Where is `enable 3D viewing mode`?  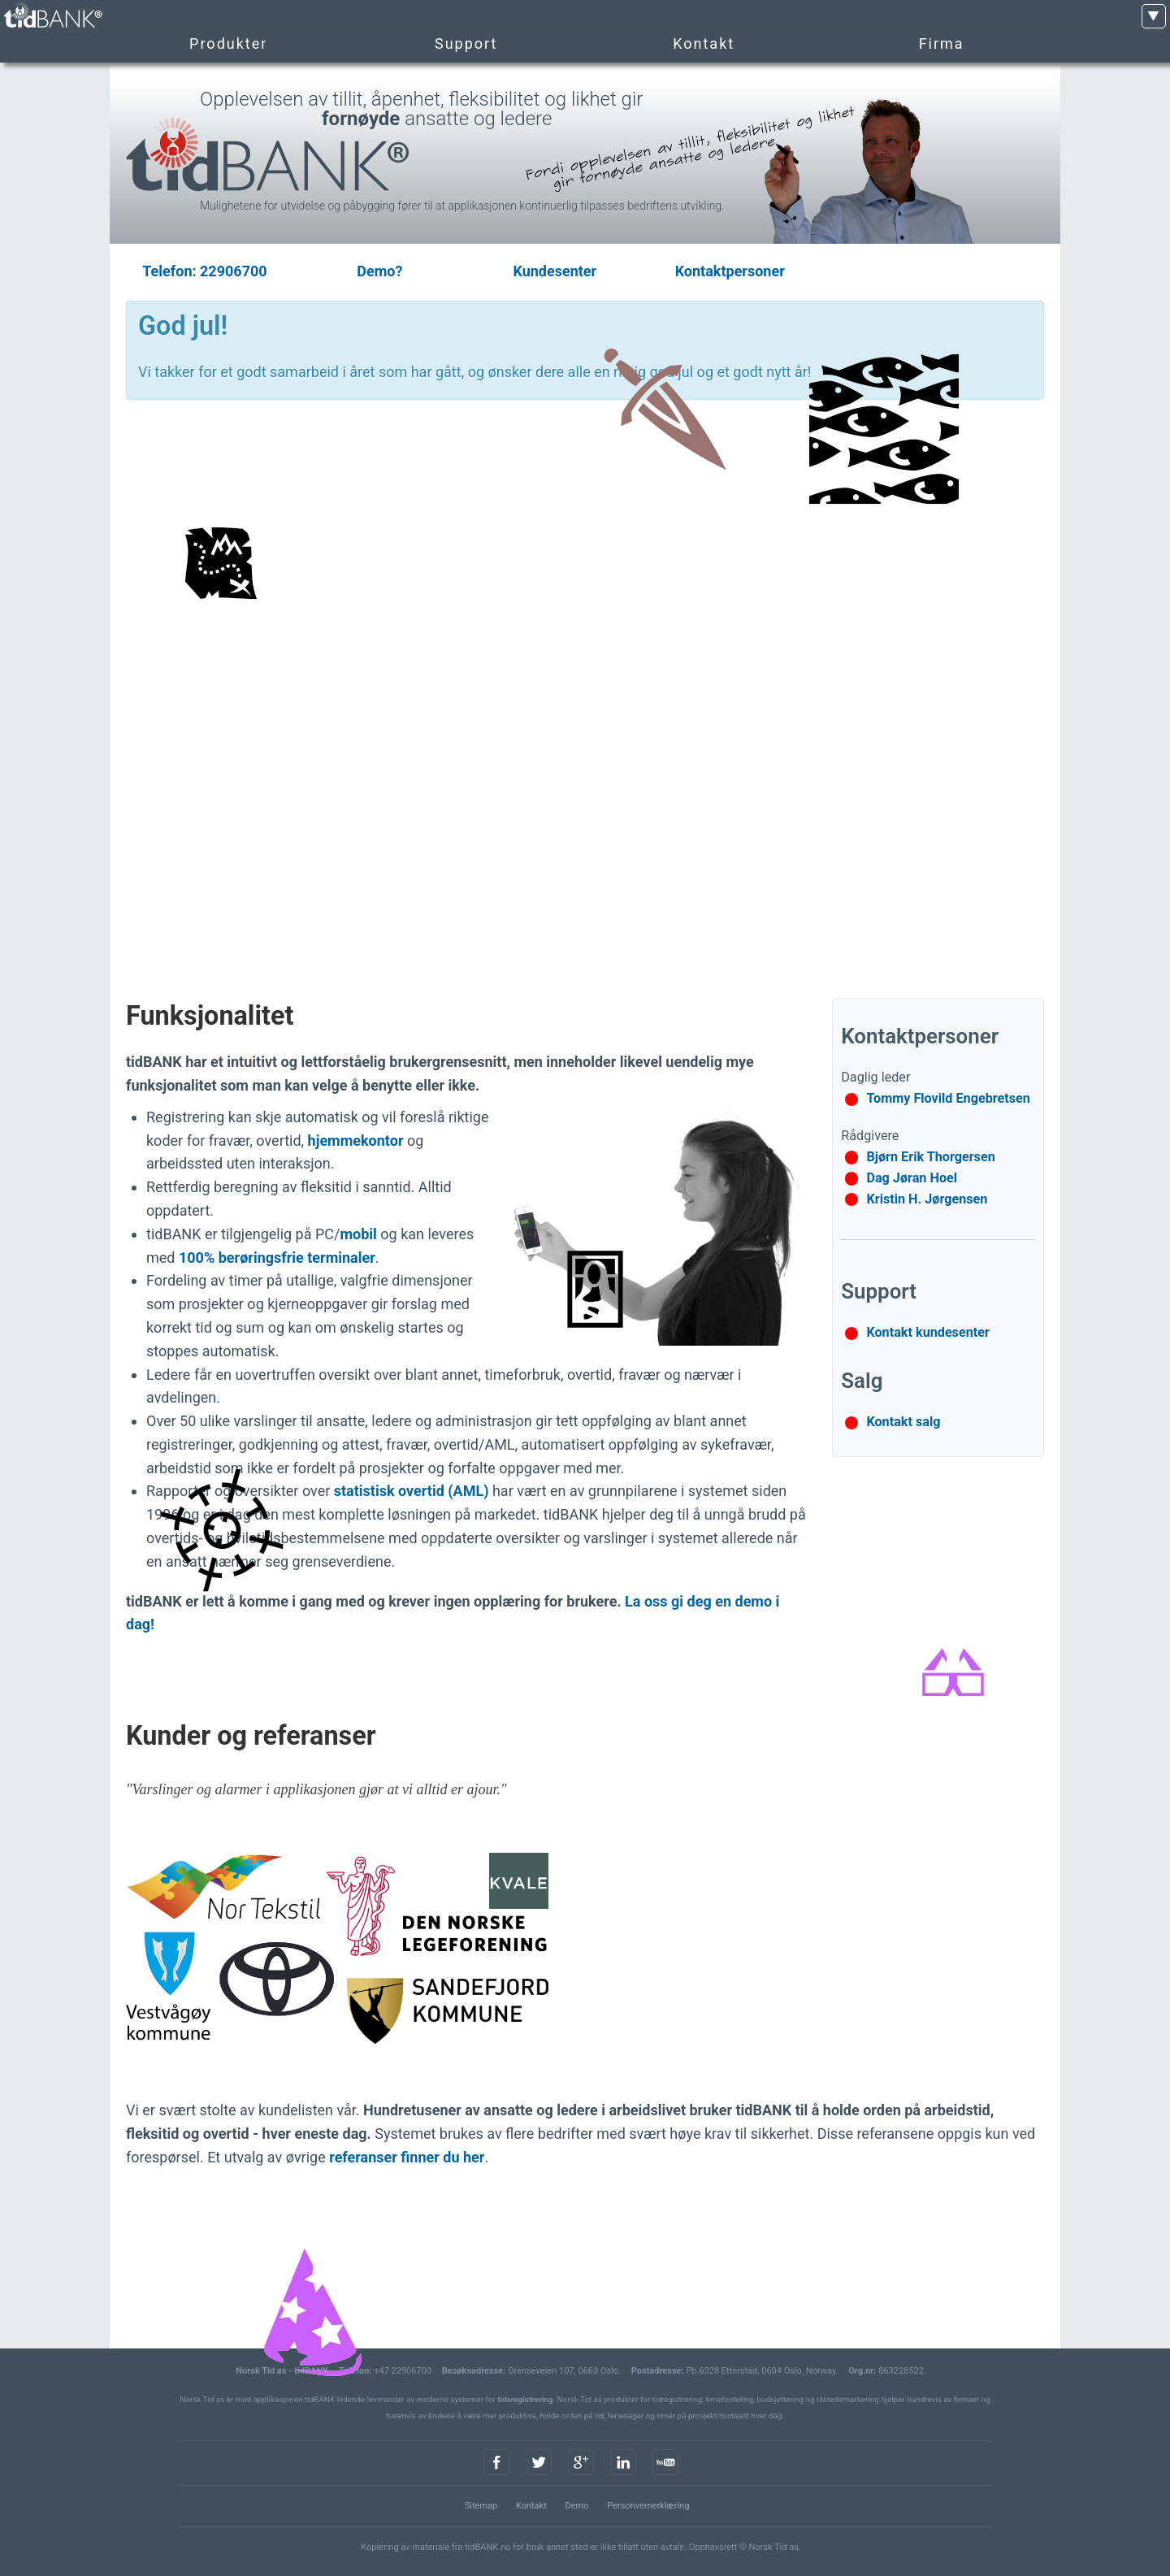 enable 3D viewing mode is located at coordinates (953, 1672).